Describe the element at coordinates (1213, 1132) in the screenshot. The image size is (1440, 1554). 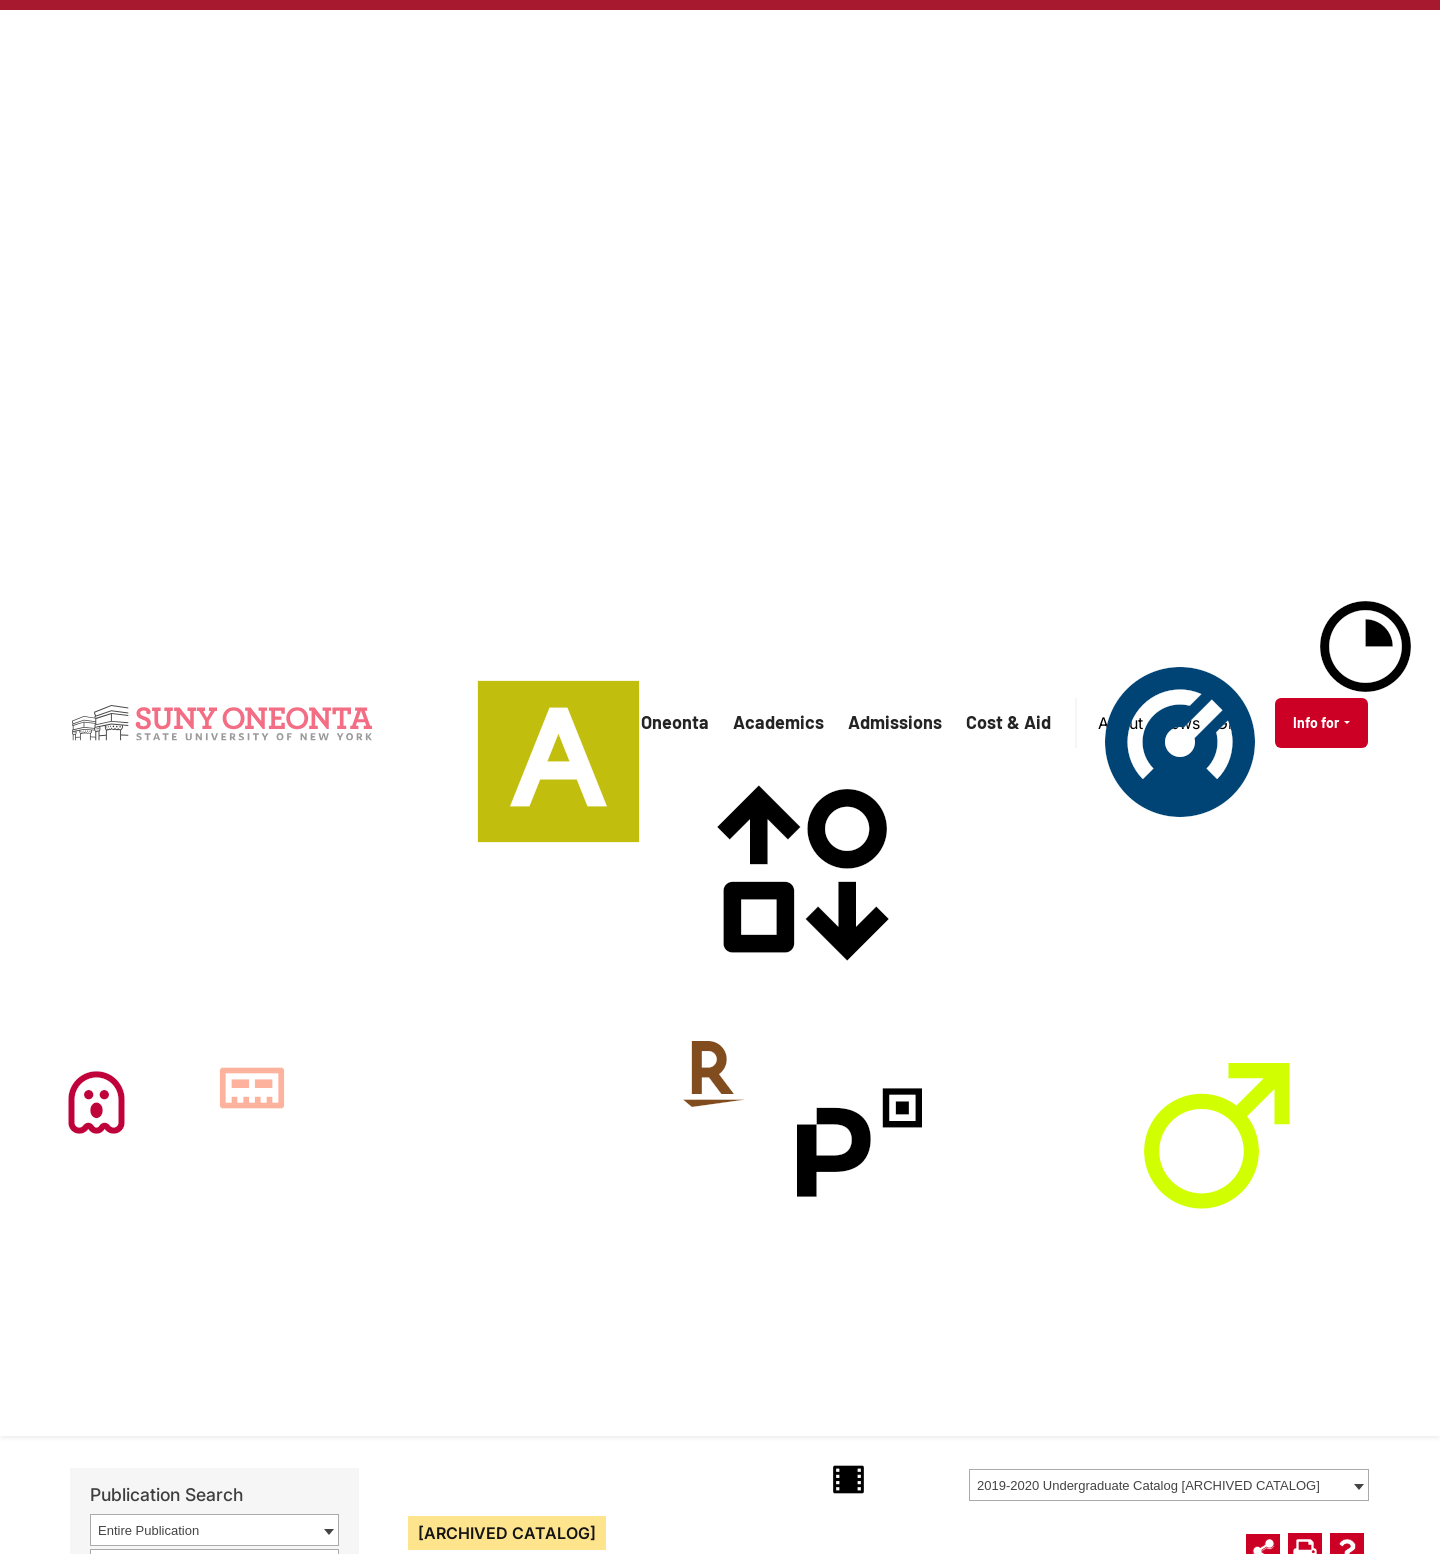
I see `indicates male or masculine gender option` at that location.